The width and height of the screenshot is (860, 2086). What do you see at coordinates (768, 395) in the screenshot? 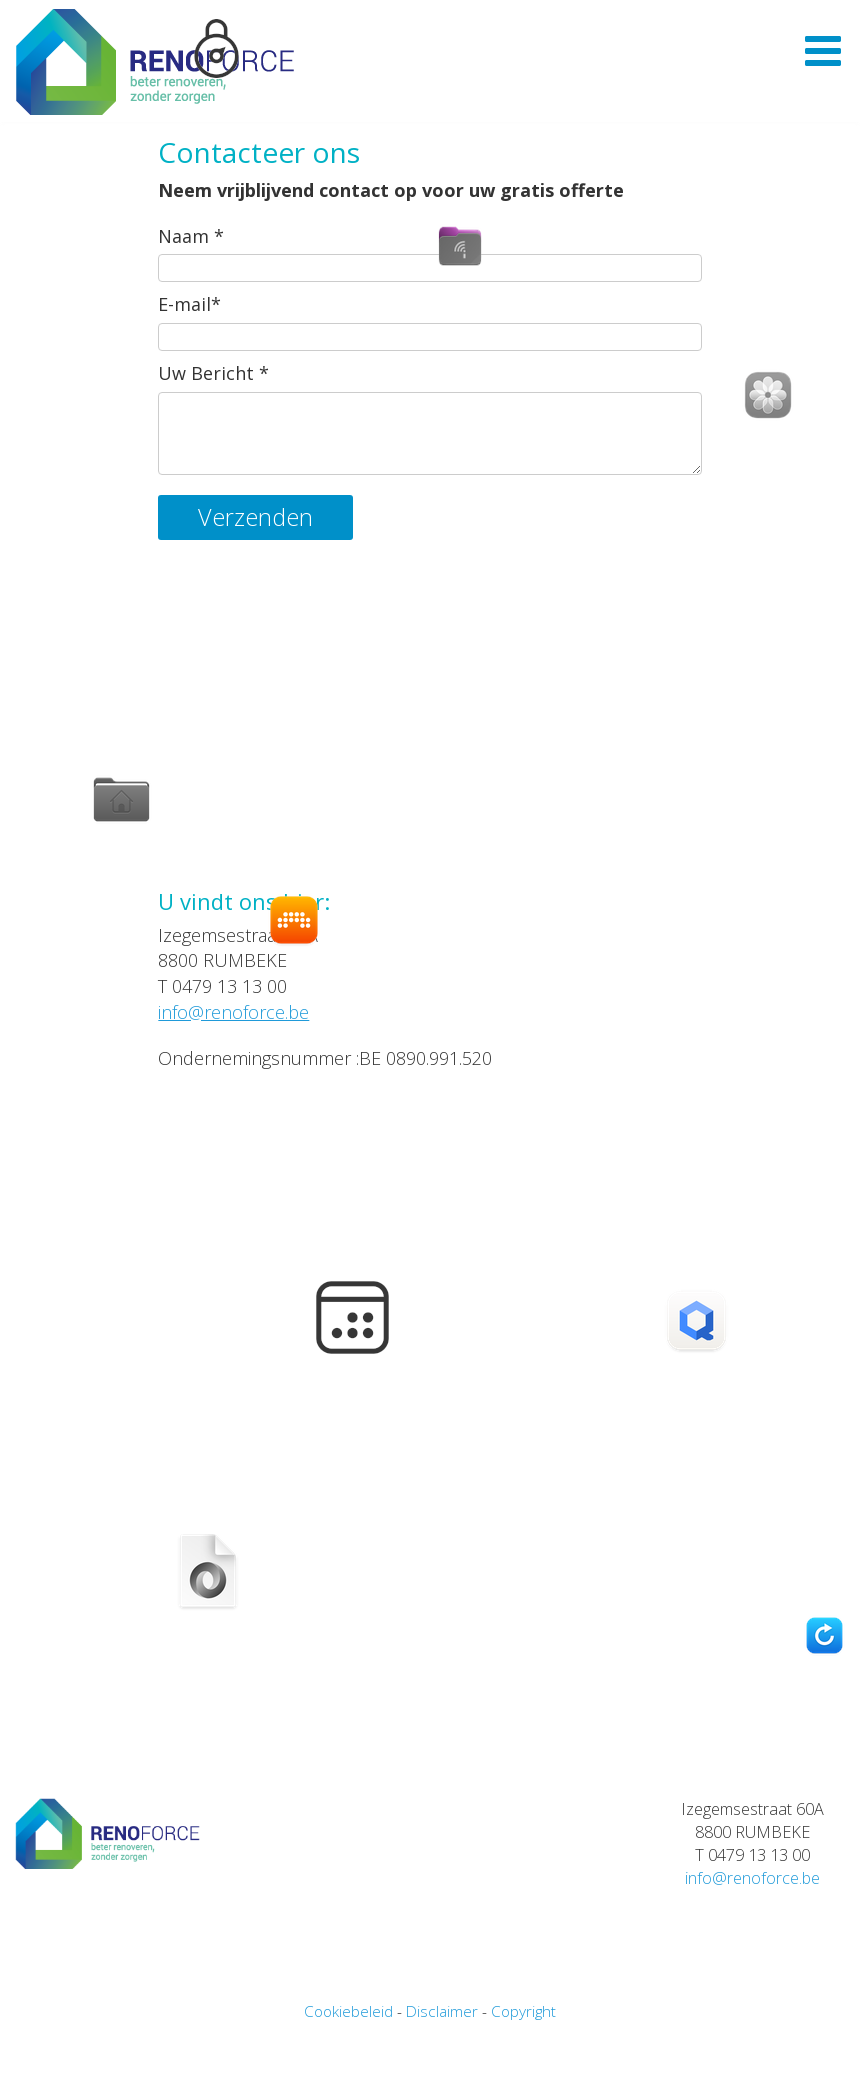
I see `open the photos app` at bounding box center [768, 395].